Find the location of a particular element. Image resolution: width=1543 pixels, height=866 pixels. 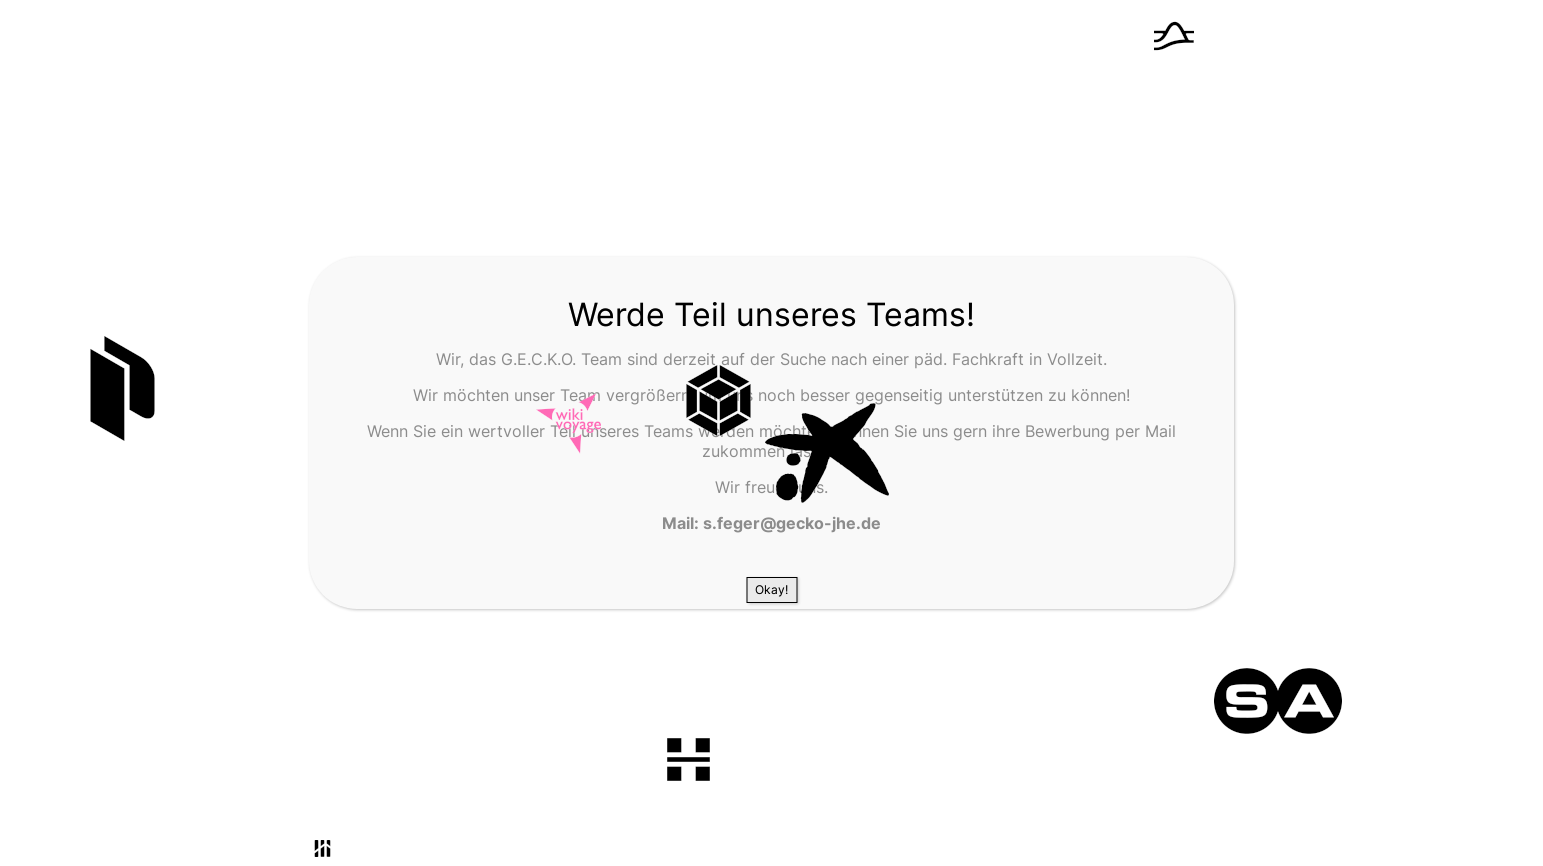

Sabancı Holding company logo is located at coordinates (1278, 701).